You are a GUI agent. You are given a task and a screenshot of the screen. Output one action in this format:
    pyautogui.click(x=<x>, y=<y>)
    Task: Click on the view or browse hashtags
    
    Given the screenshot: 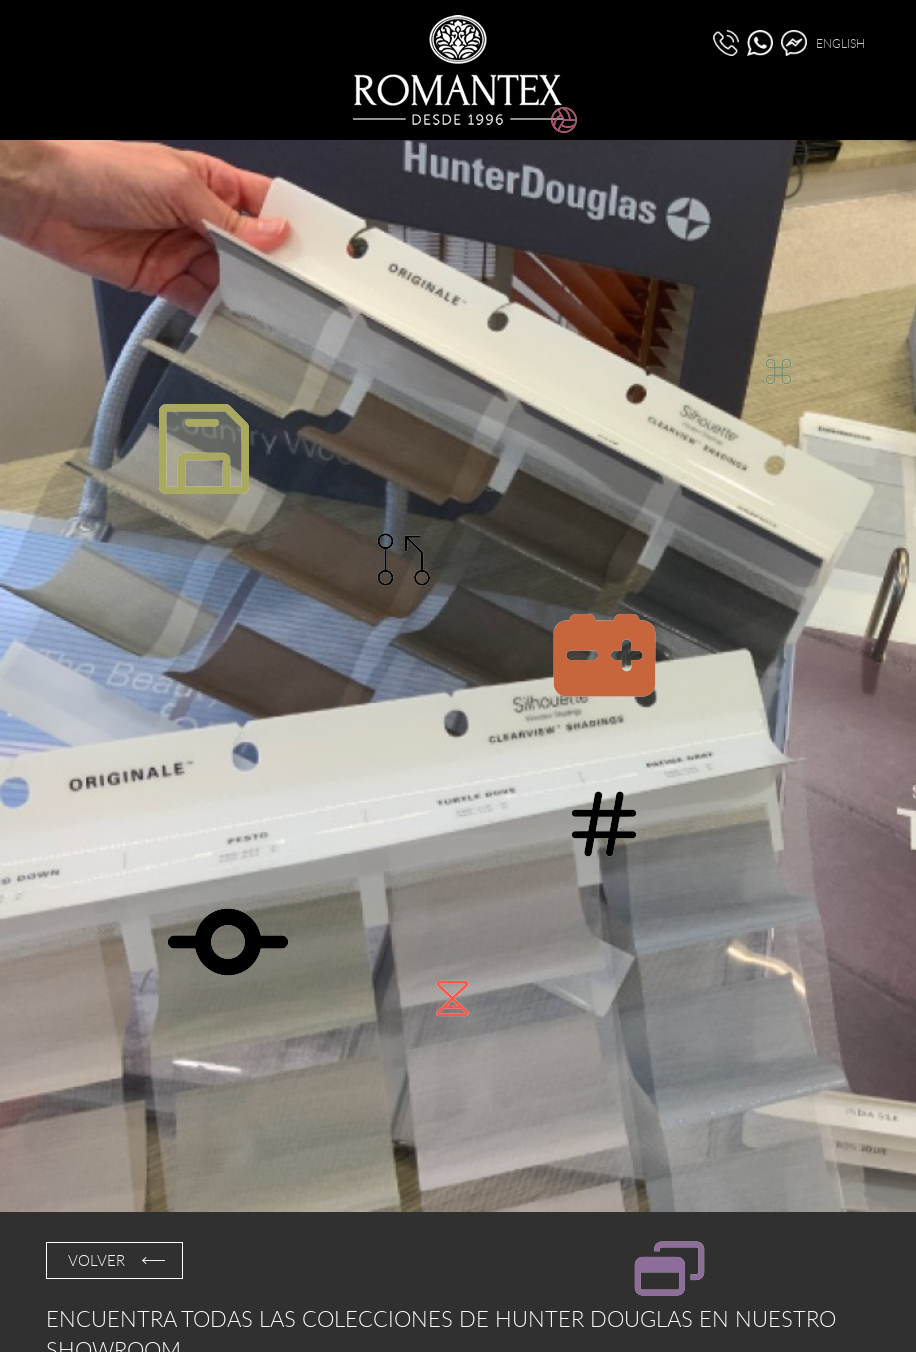 What is the action you would take?
    pyautogui.click(x=604, y=824)
    